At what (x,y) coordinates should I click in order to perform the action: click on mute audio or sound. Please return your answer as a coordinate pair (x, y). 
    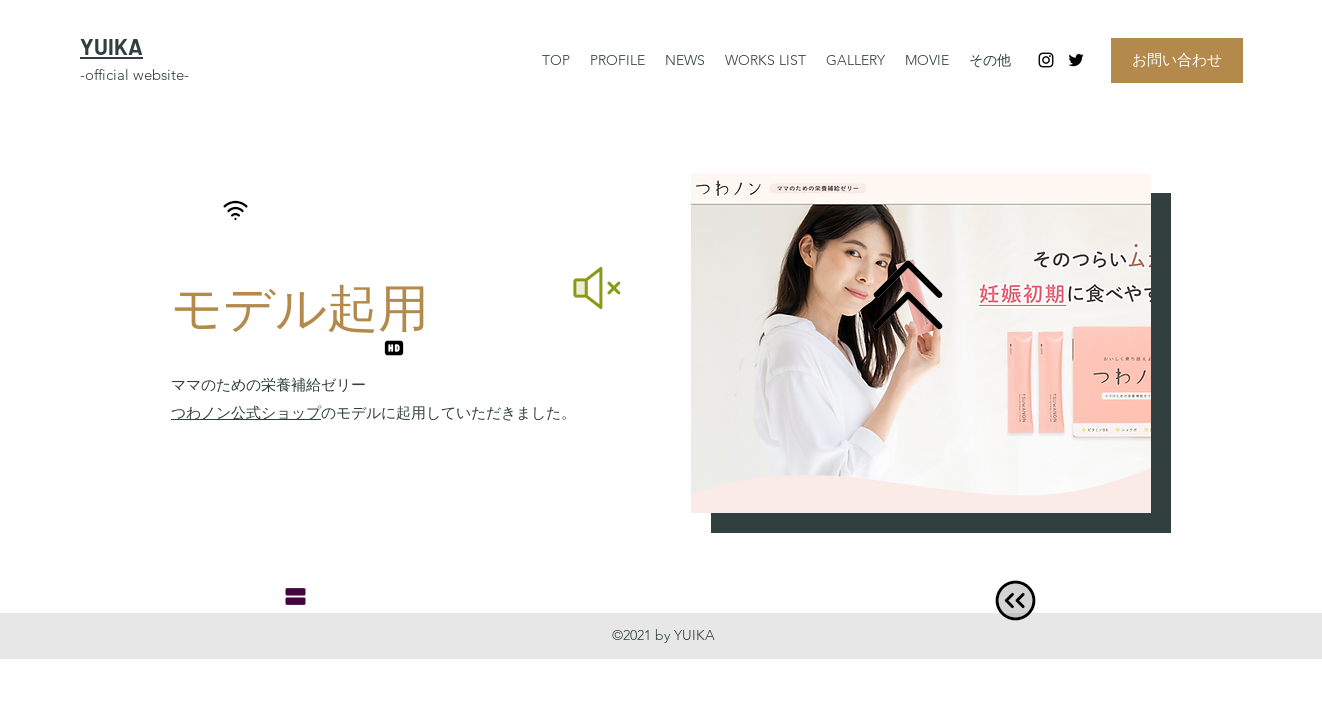
    Looking at the image, I should click on (596, 288).